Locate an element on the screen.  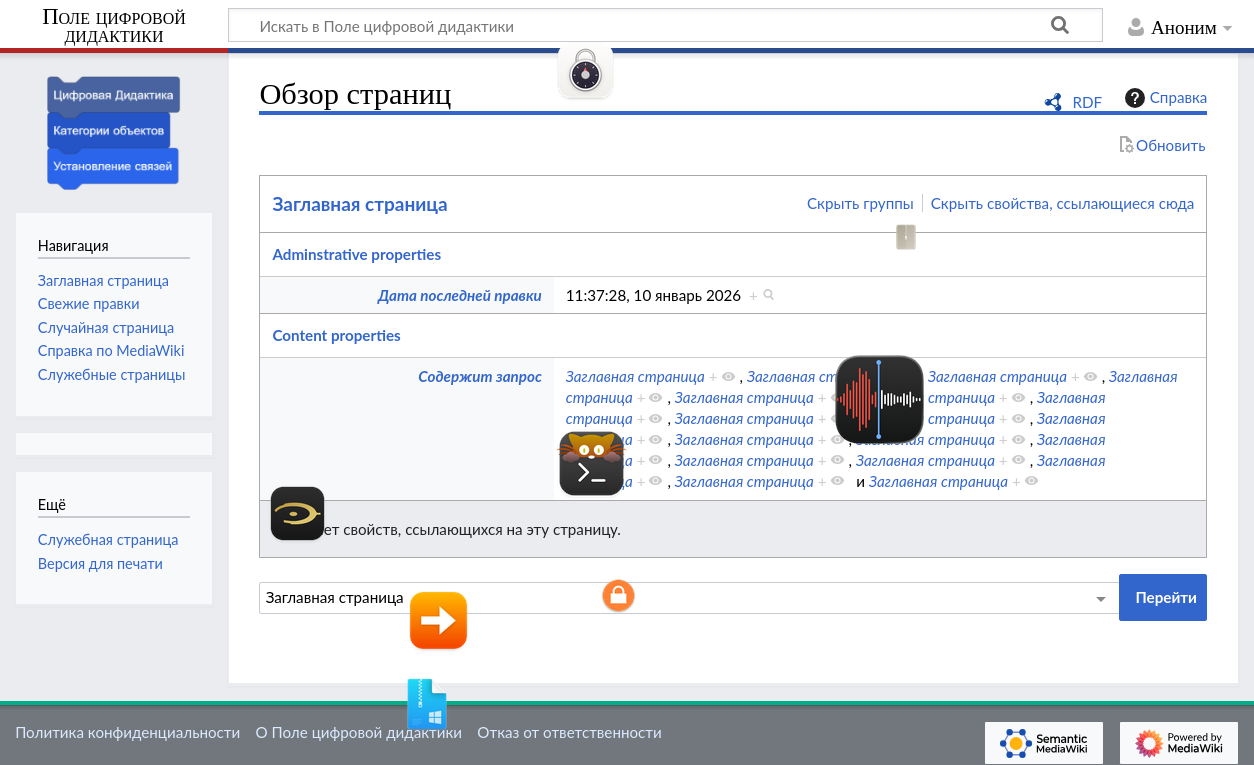
log out of the current account or session is located at coordinates (438, 620).